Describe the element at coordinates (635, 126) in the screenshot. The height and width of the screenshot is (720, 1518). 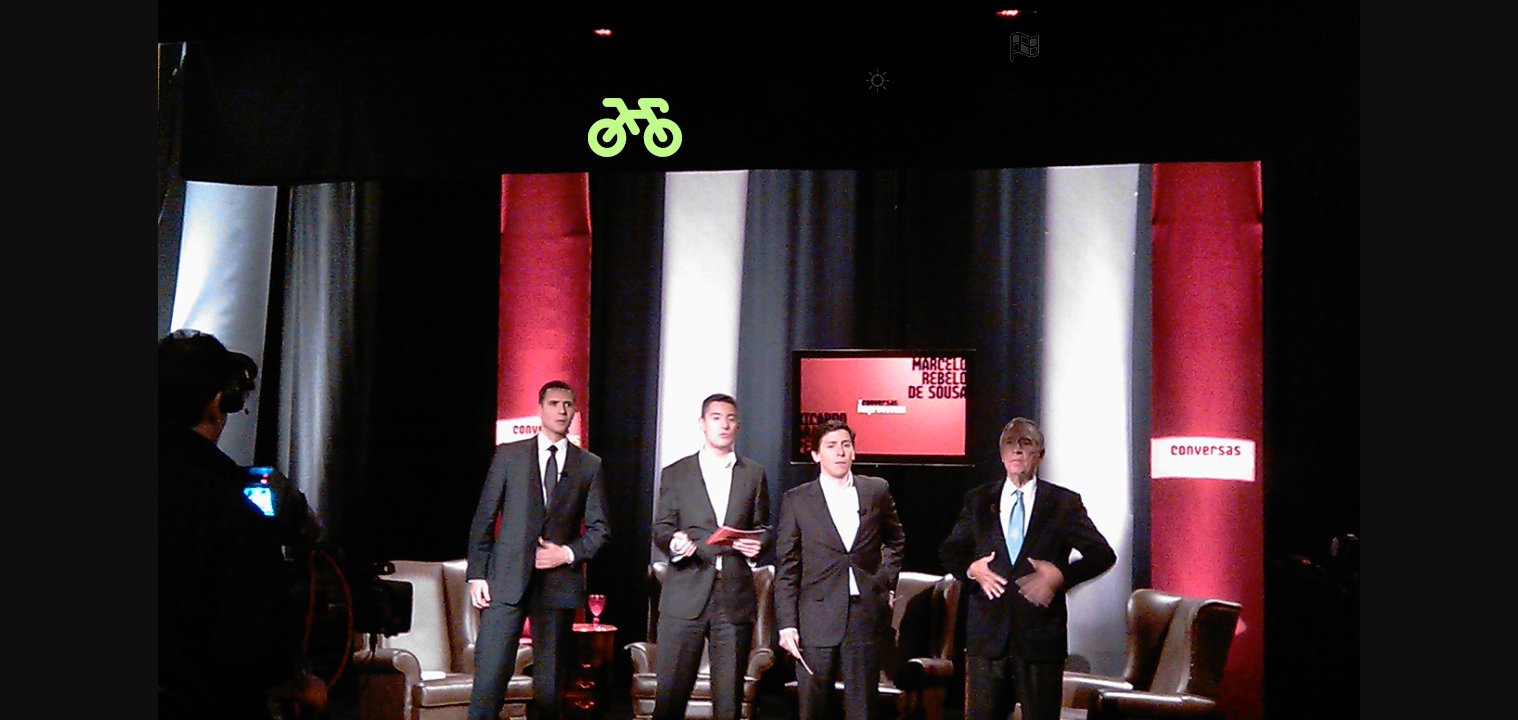
I see `access bike rental or cycling options` at that location.